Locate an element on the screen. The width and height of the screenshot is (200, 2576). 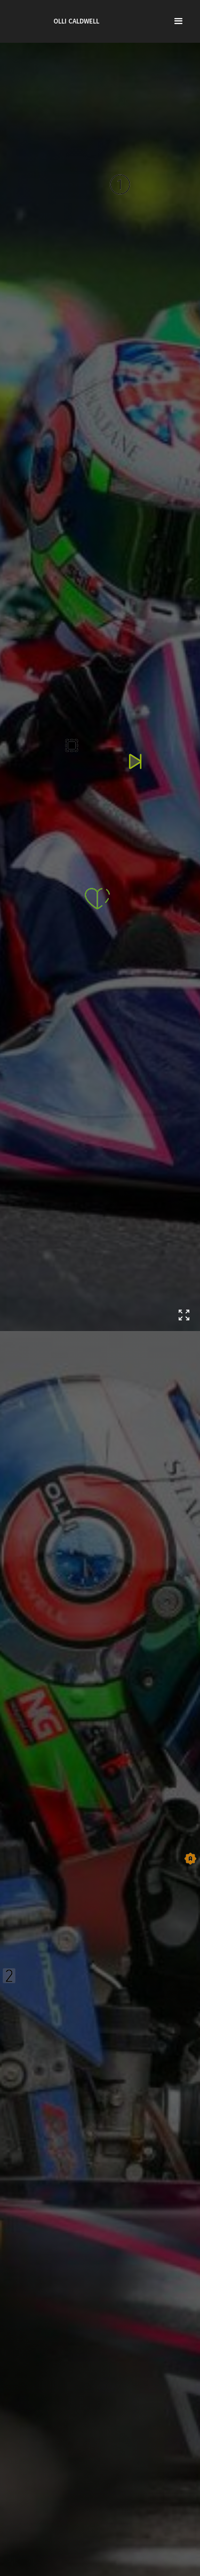
indicates the first step in a sequence or process is located at coordinates (120, 184).